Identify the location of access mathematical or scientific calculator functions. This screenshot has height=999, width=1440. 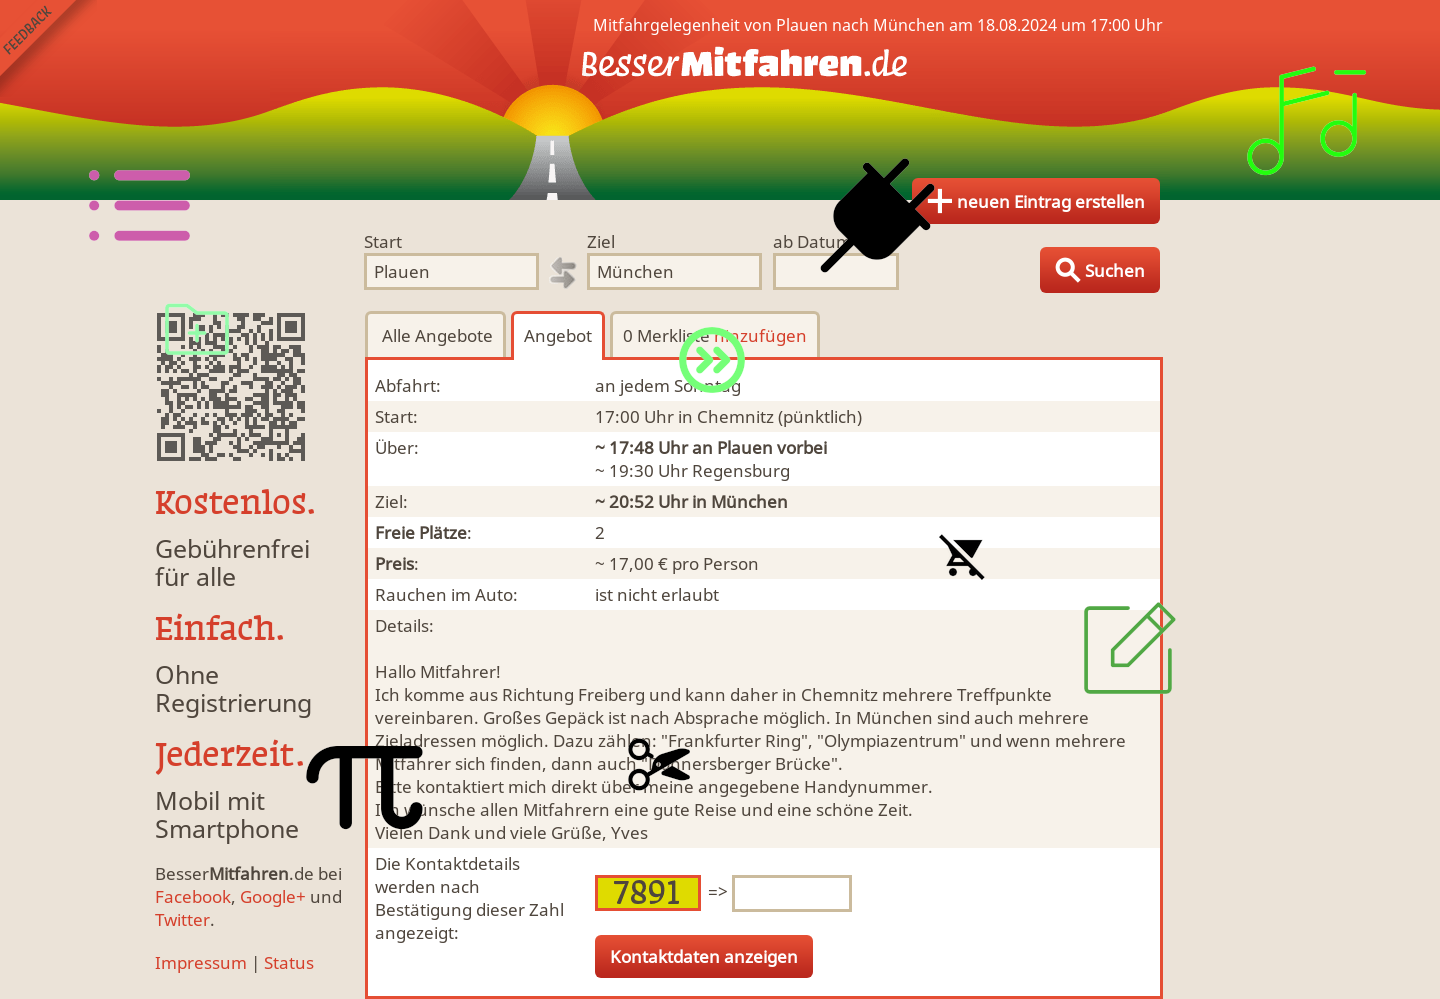
(366, 785).